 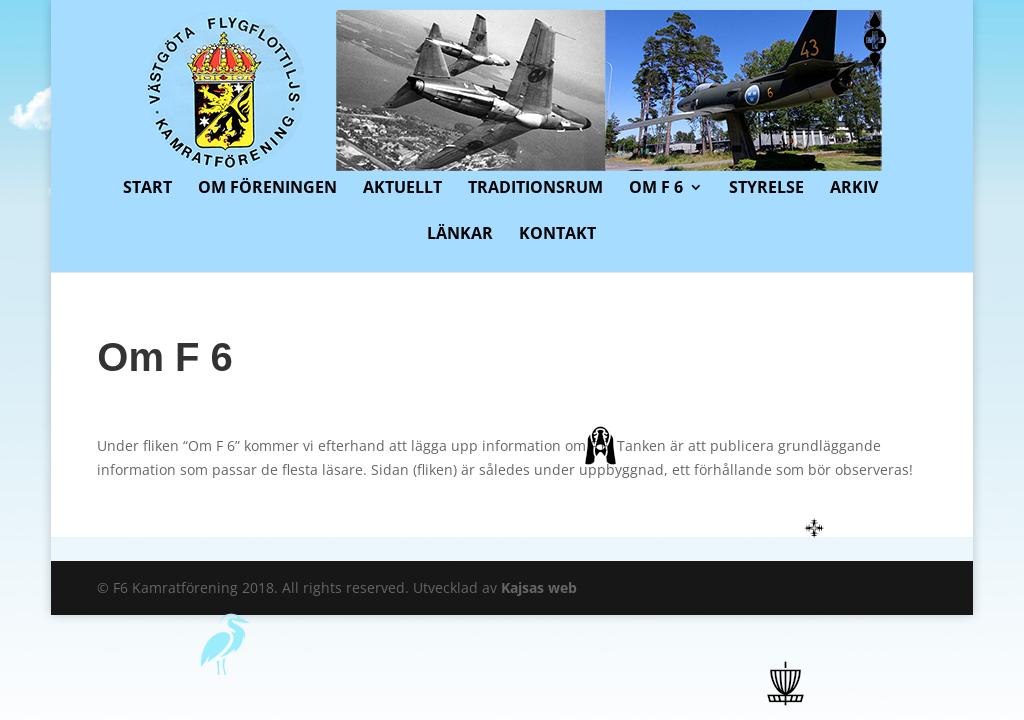 I want to click on indicates player has reached level two status, so click(x=875, y=40).